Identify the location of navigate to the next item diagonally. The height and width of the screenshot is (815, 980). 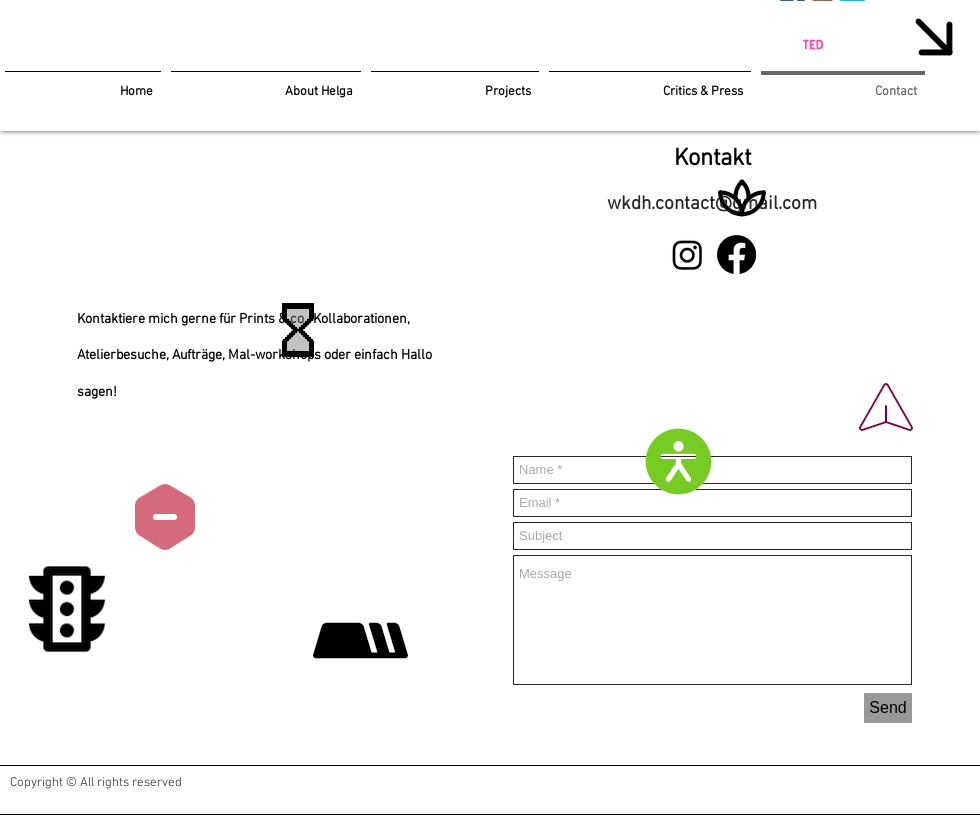
(934, 37).